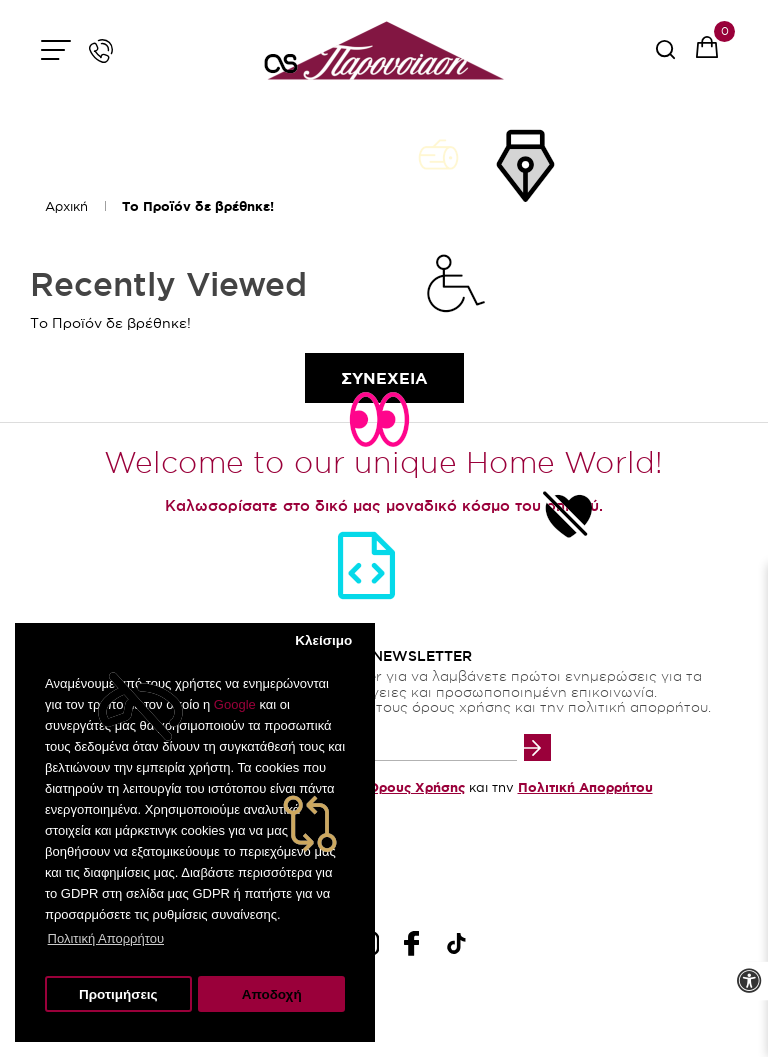 Image resolution: width=768 pixels, height=1057 pixels. What do you see at coordinates (525, 163) in the screenshot?
I see `access drawing or illustration tools` at bounding box center [525, 163].